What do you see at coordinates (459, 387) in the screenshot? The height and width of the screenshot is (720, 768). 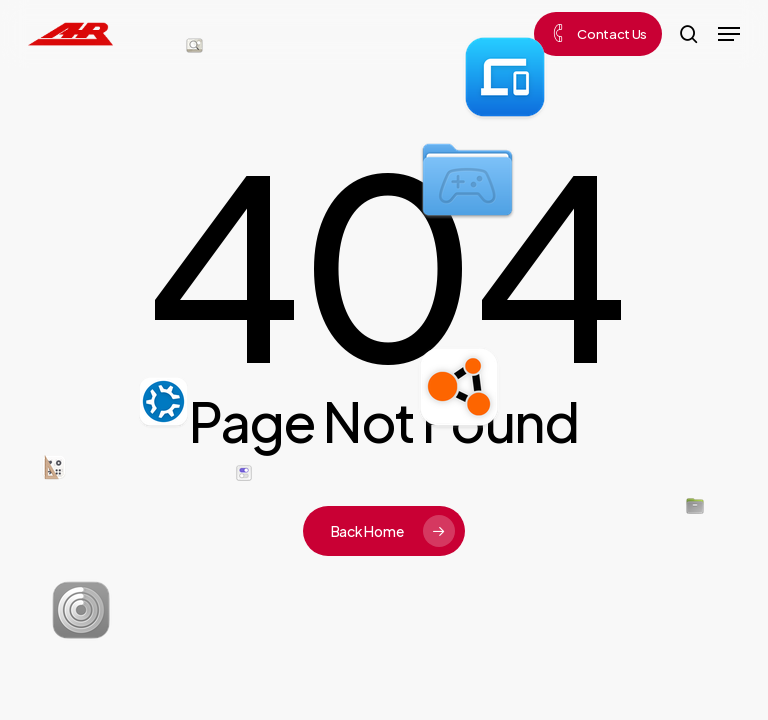 I see `launch BeamNG.drive vehicle simulation game` at bounding box center [459, 387].